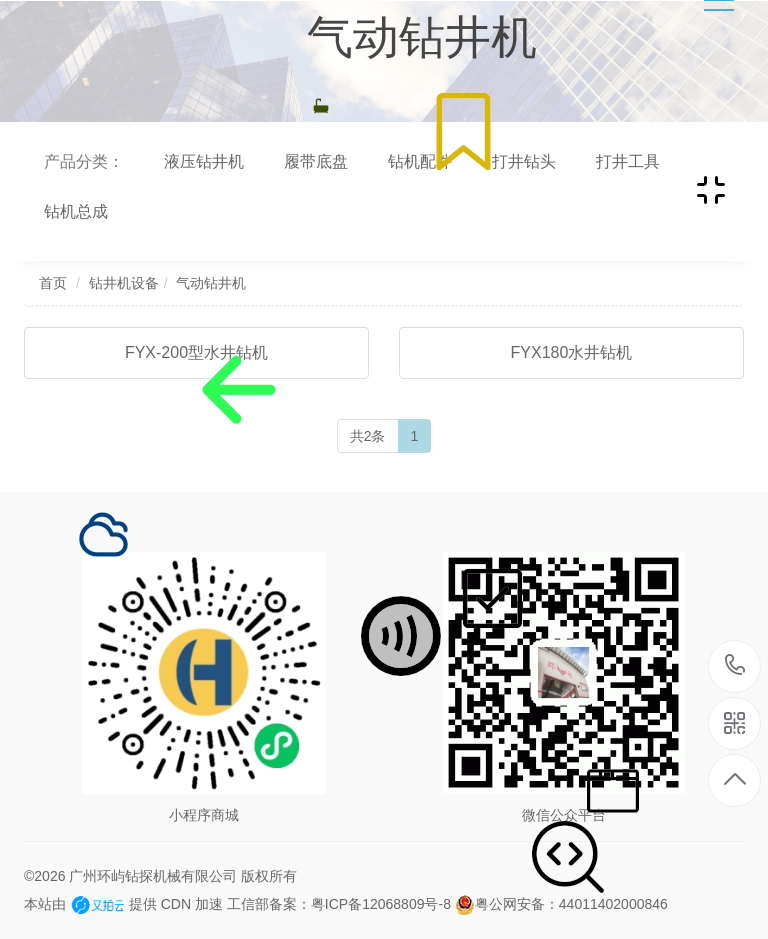  What do you see at coordinates (241, 391) in the screenshot?
I see `go back to the previous page` at bounding box center [241, 391].